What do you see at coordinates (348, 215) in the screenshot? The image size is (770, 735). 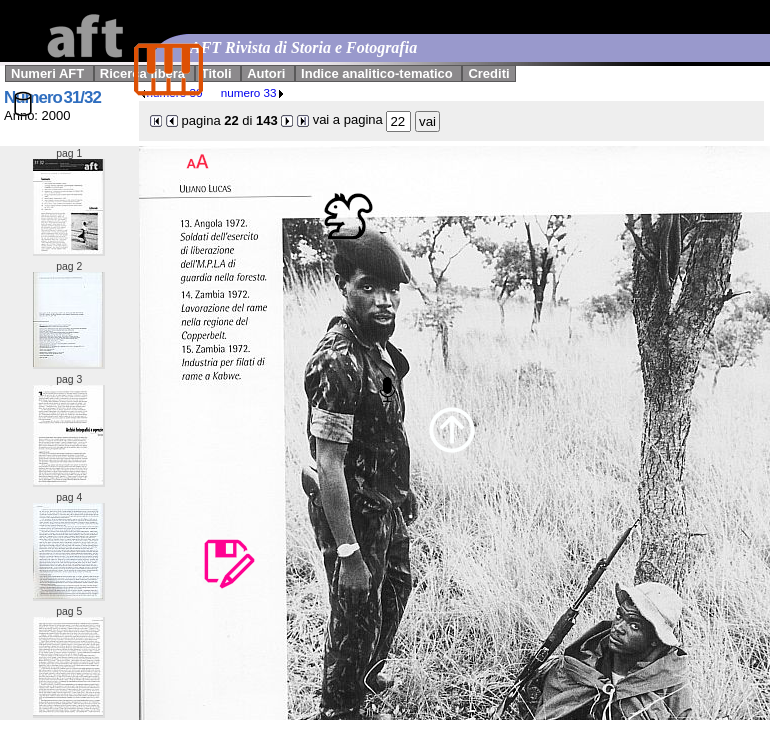 I see `access squirrel version control settings` at bounding box center [348, 215].